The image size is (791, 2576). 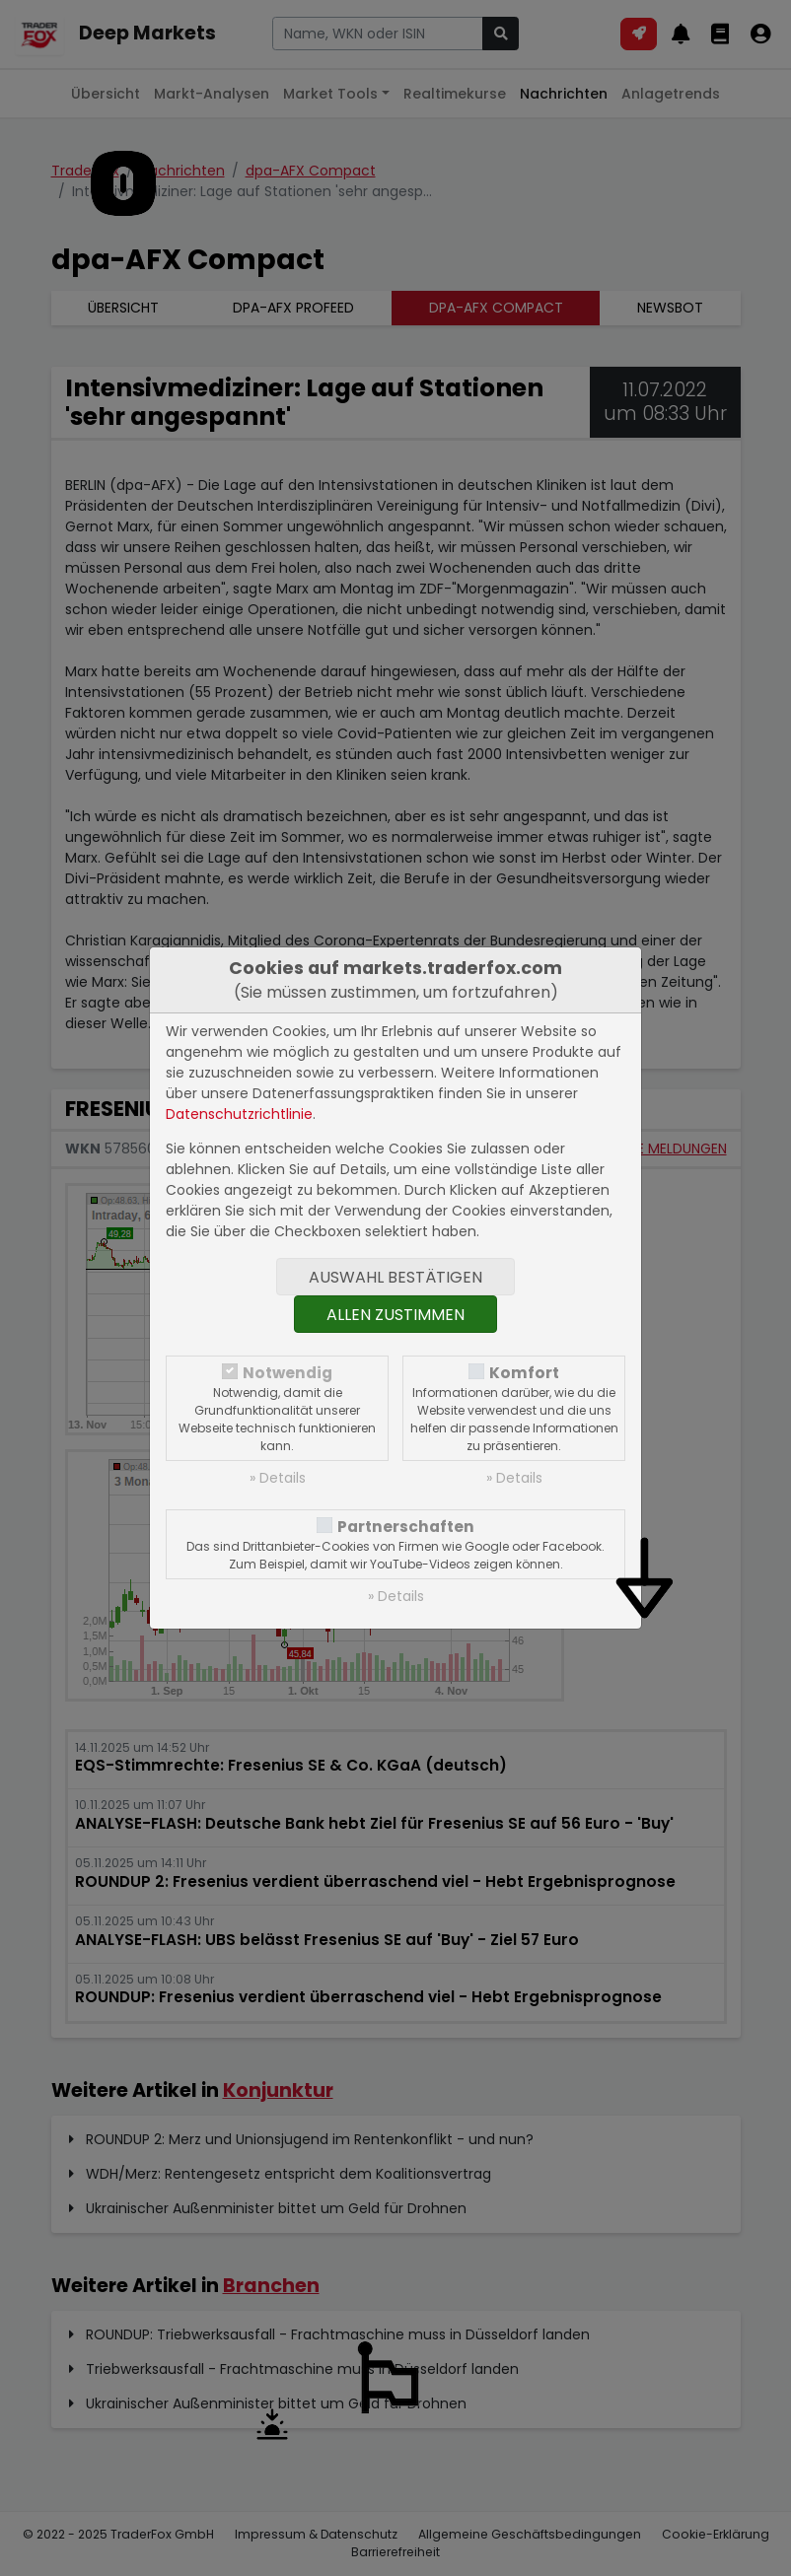 I want to click on access flag emoji or country symbols, so click(x=388, y=2379).